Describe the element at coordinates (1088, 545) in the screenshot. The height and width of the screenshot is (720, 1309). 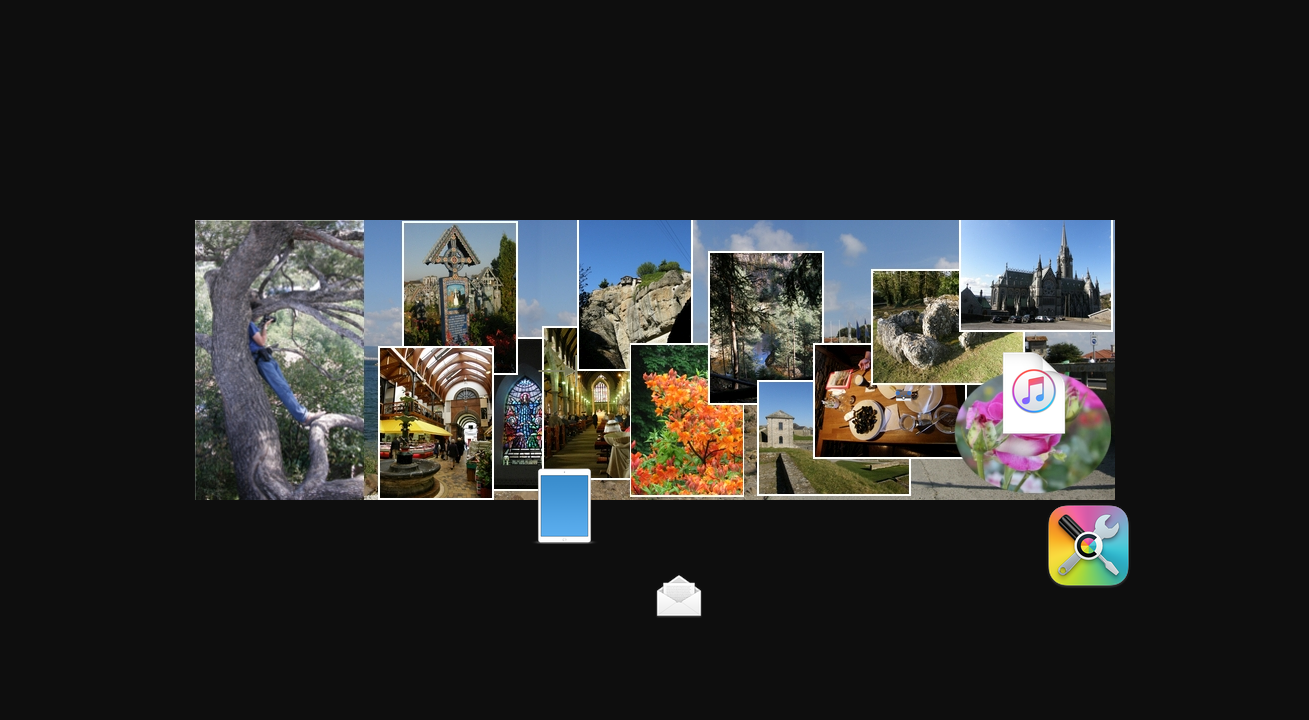
I see `open ColorSync Utility to manage color profiles` at that location.